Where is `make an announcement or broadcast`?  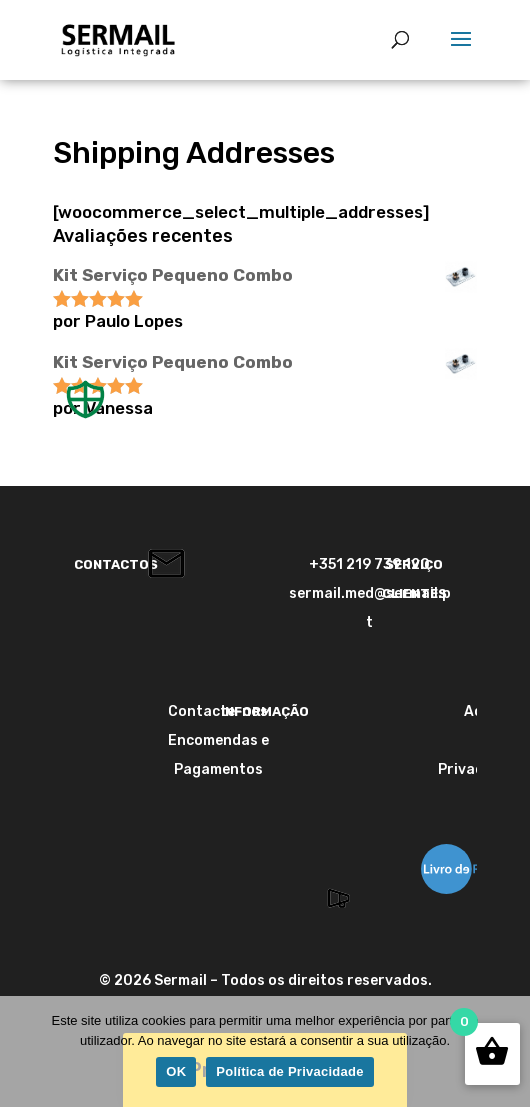 make an announcement or broadcast is located at coordinates (338, 899).